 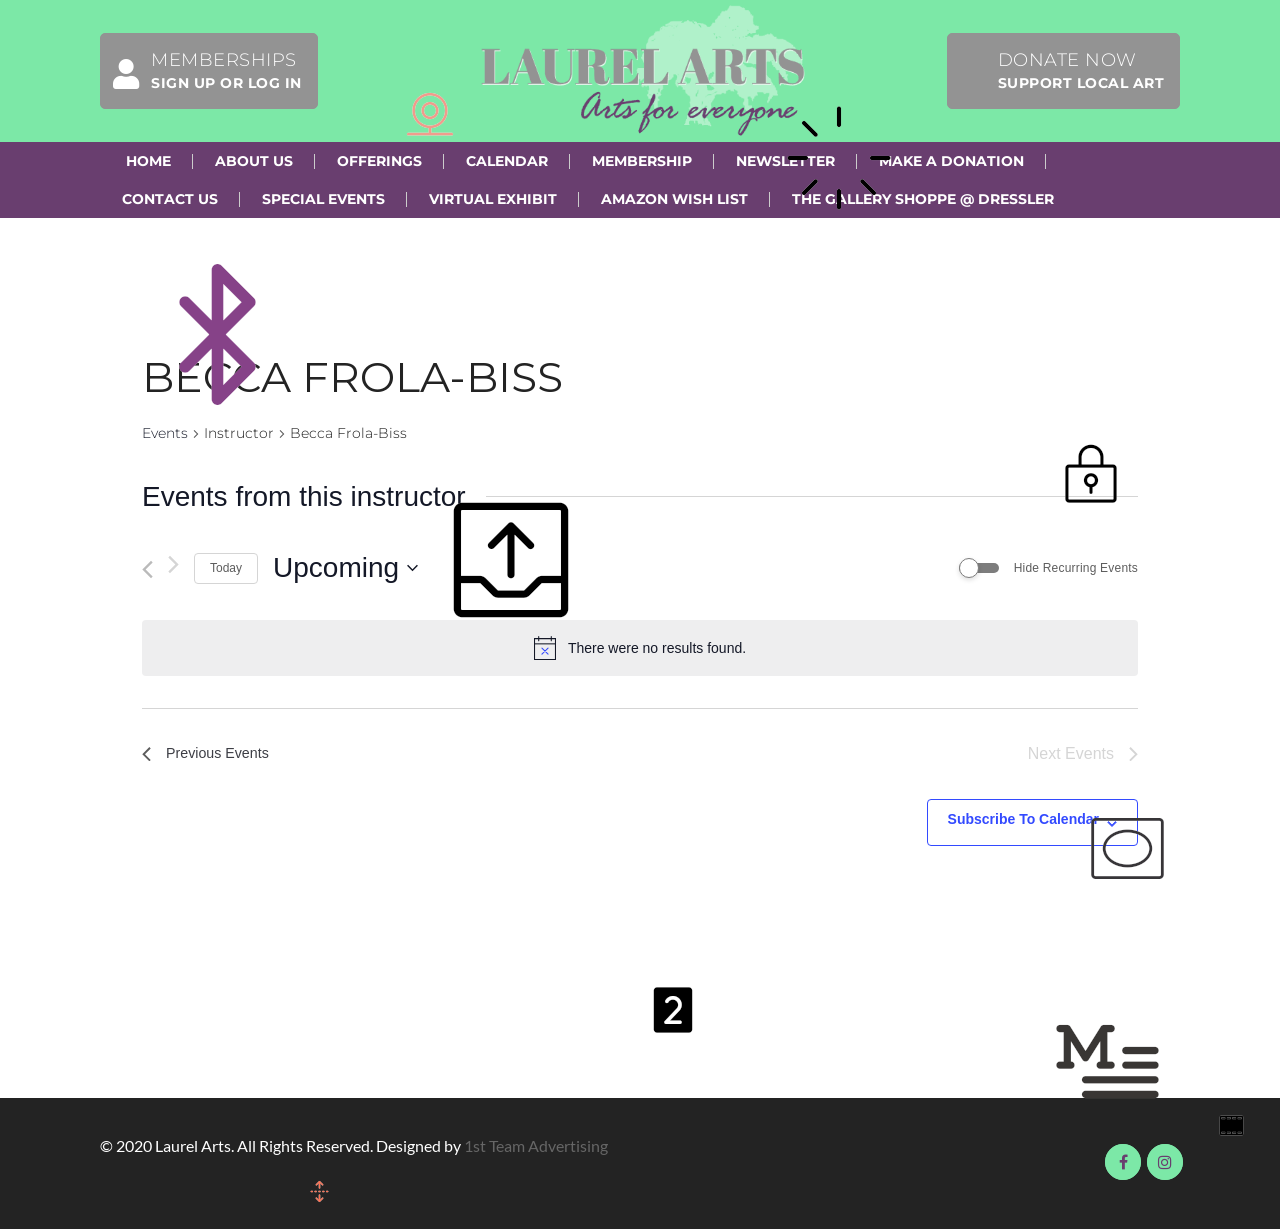 What do you see at coordinates (1127, 848) in the screenshot?
I see `apply vignette effect to photo` at bounding box center [1127, 848].